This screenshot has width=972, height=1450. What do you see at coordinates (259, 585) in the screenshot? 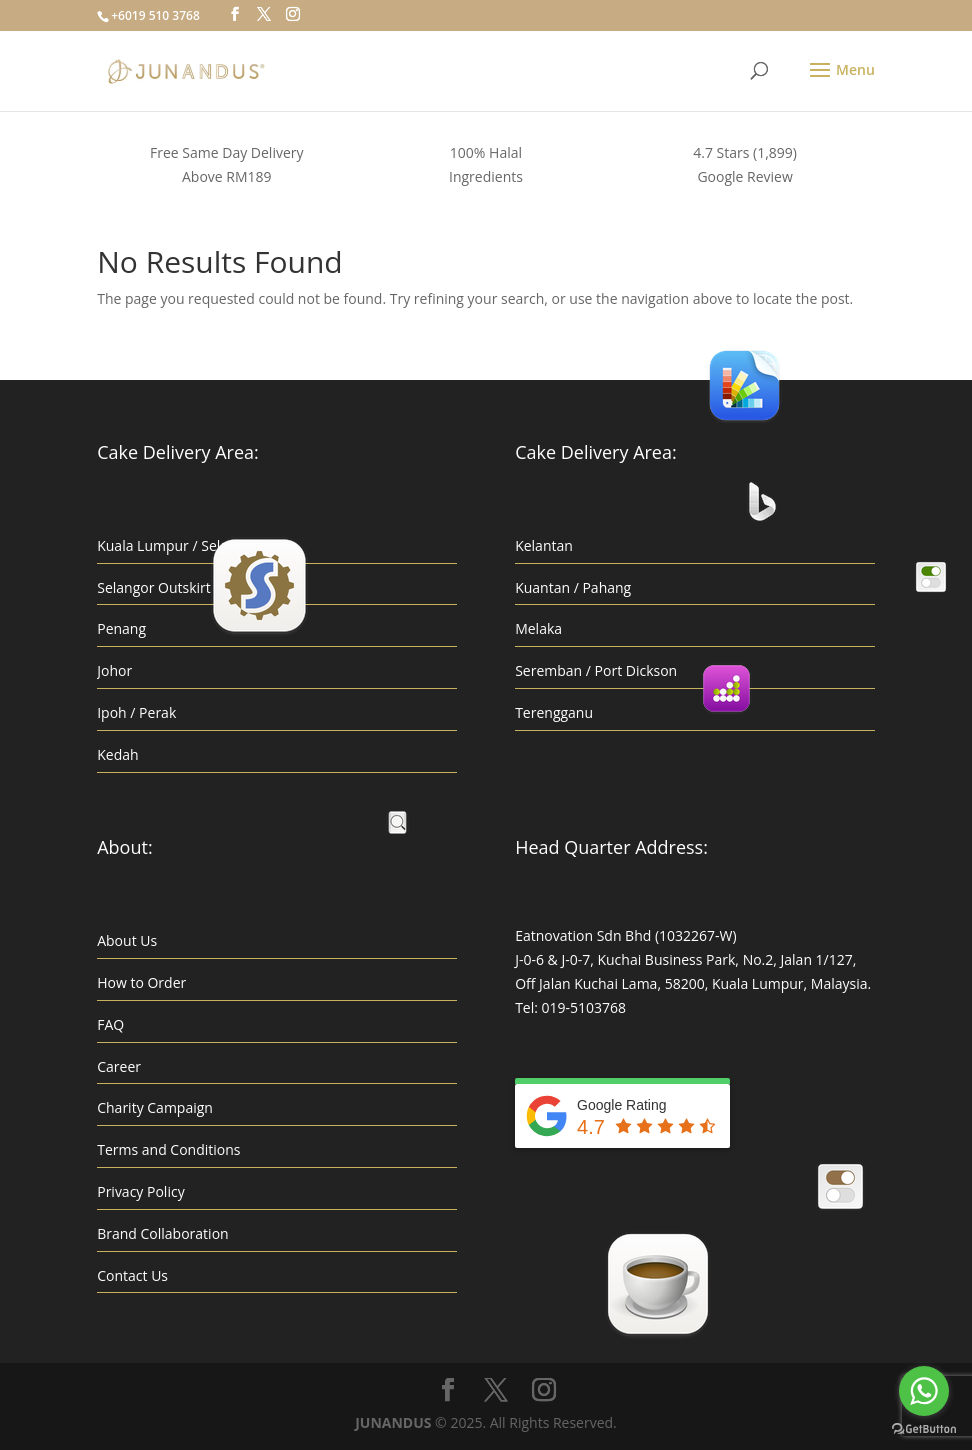
I see `open slade editor application` at bounding box center [259, 585].